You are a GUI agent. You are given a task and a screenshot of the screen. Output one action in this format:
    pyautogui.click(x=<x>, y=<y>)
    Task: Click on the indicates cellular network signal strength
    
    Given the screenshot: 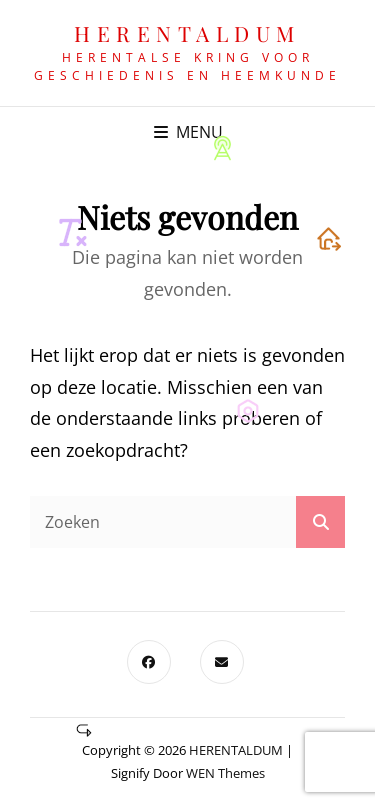 What is the action you would take?
    pyautogui.click(x=222, y=148)
    